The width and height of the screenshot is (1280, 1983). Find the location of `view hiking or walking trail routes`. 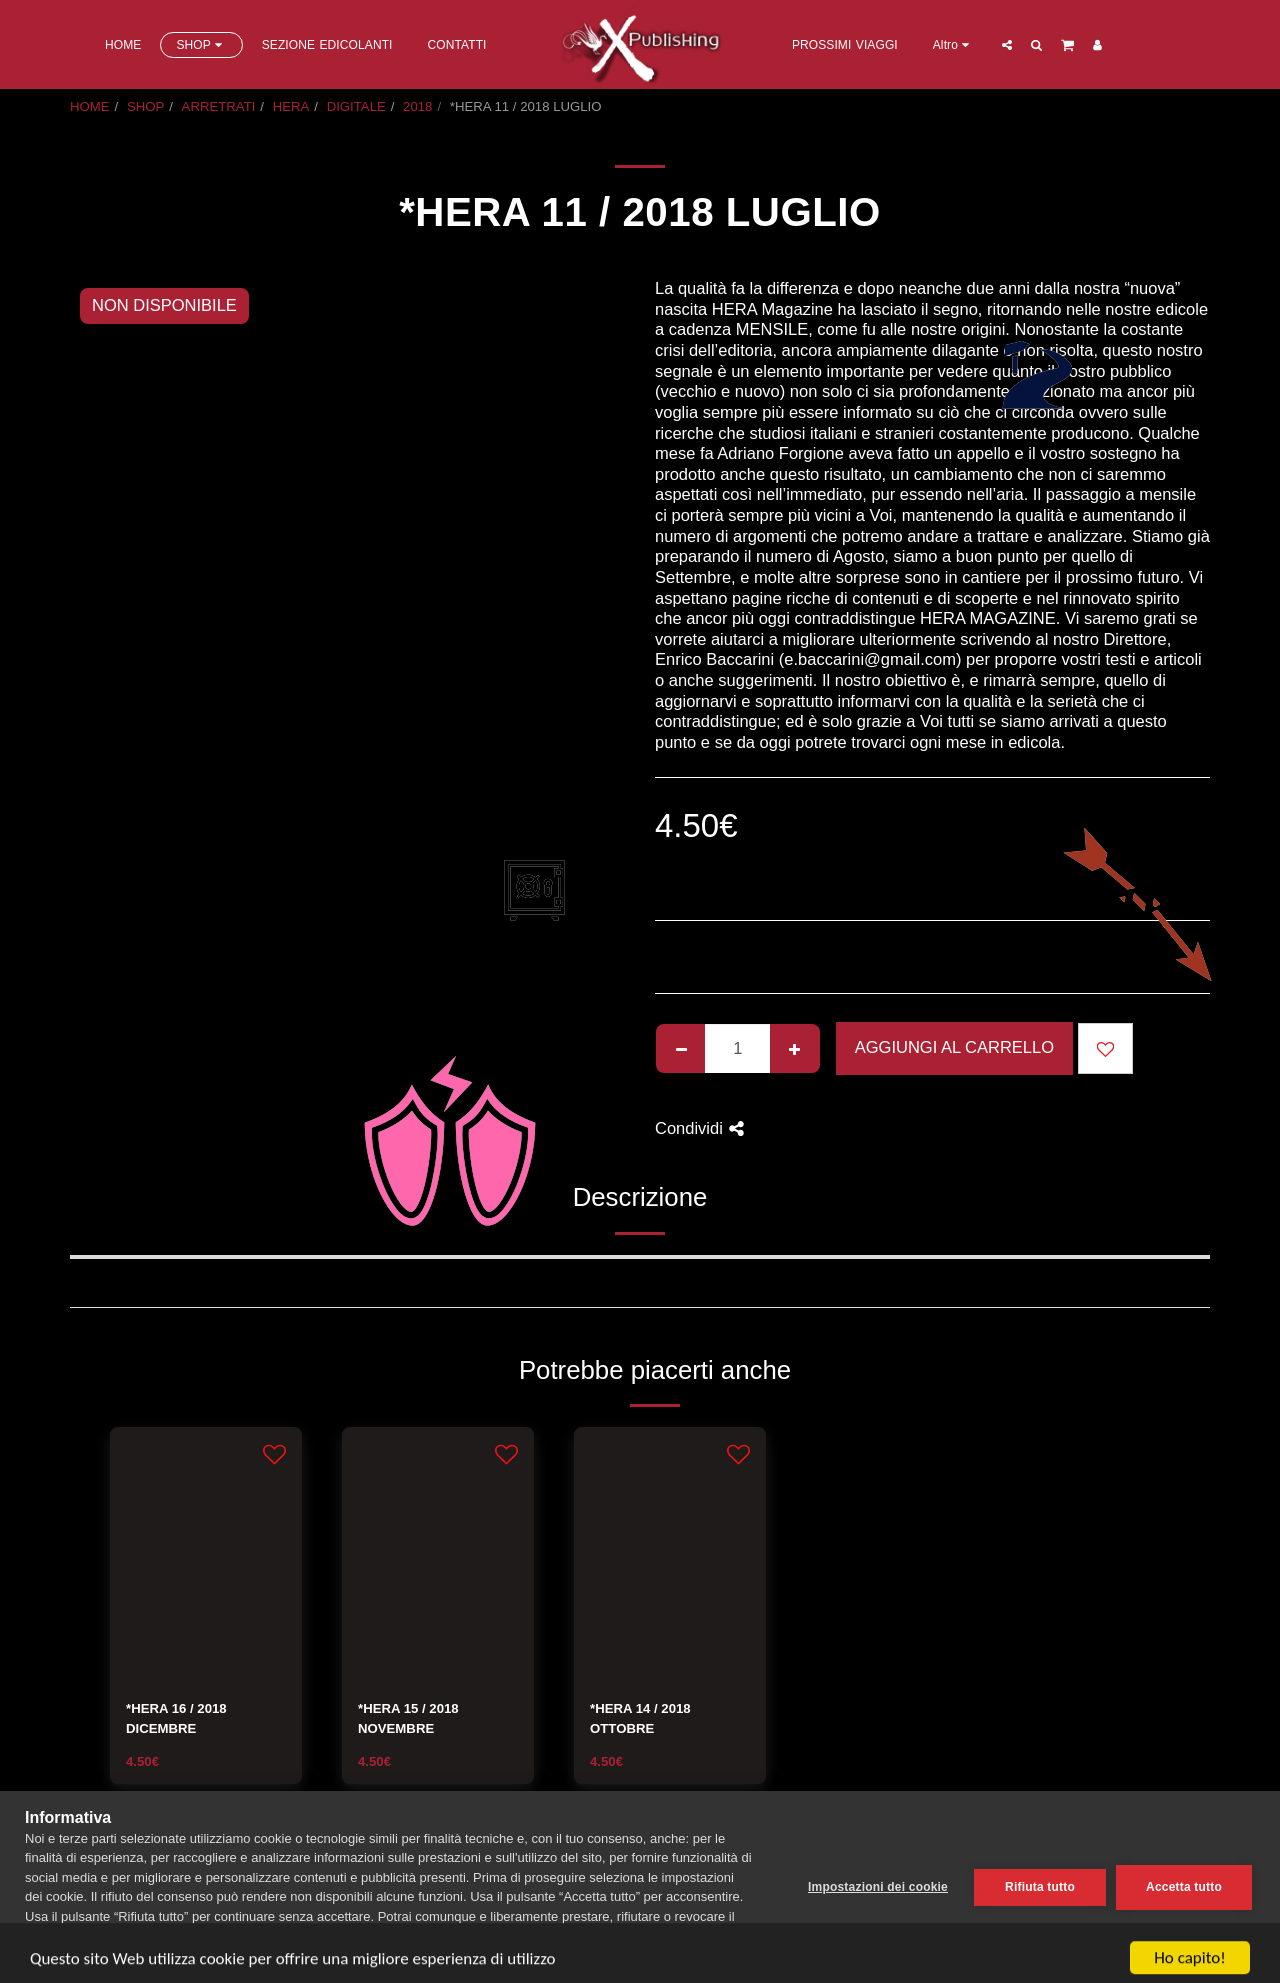

view hiking or walking trail routes is located at coordinates (1037, 374).